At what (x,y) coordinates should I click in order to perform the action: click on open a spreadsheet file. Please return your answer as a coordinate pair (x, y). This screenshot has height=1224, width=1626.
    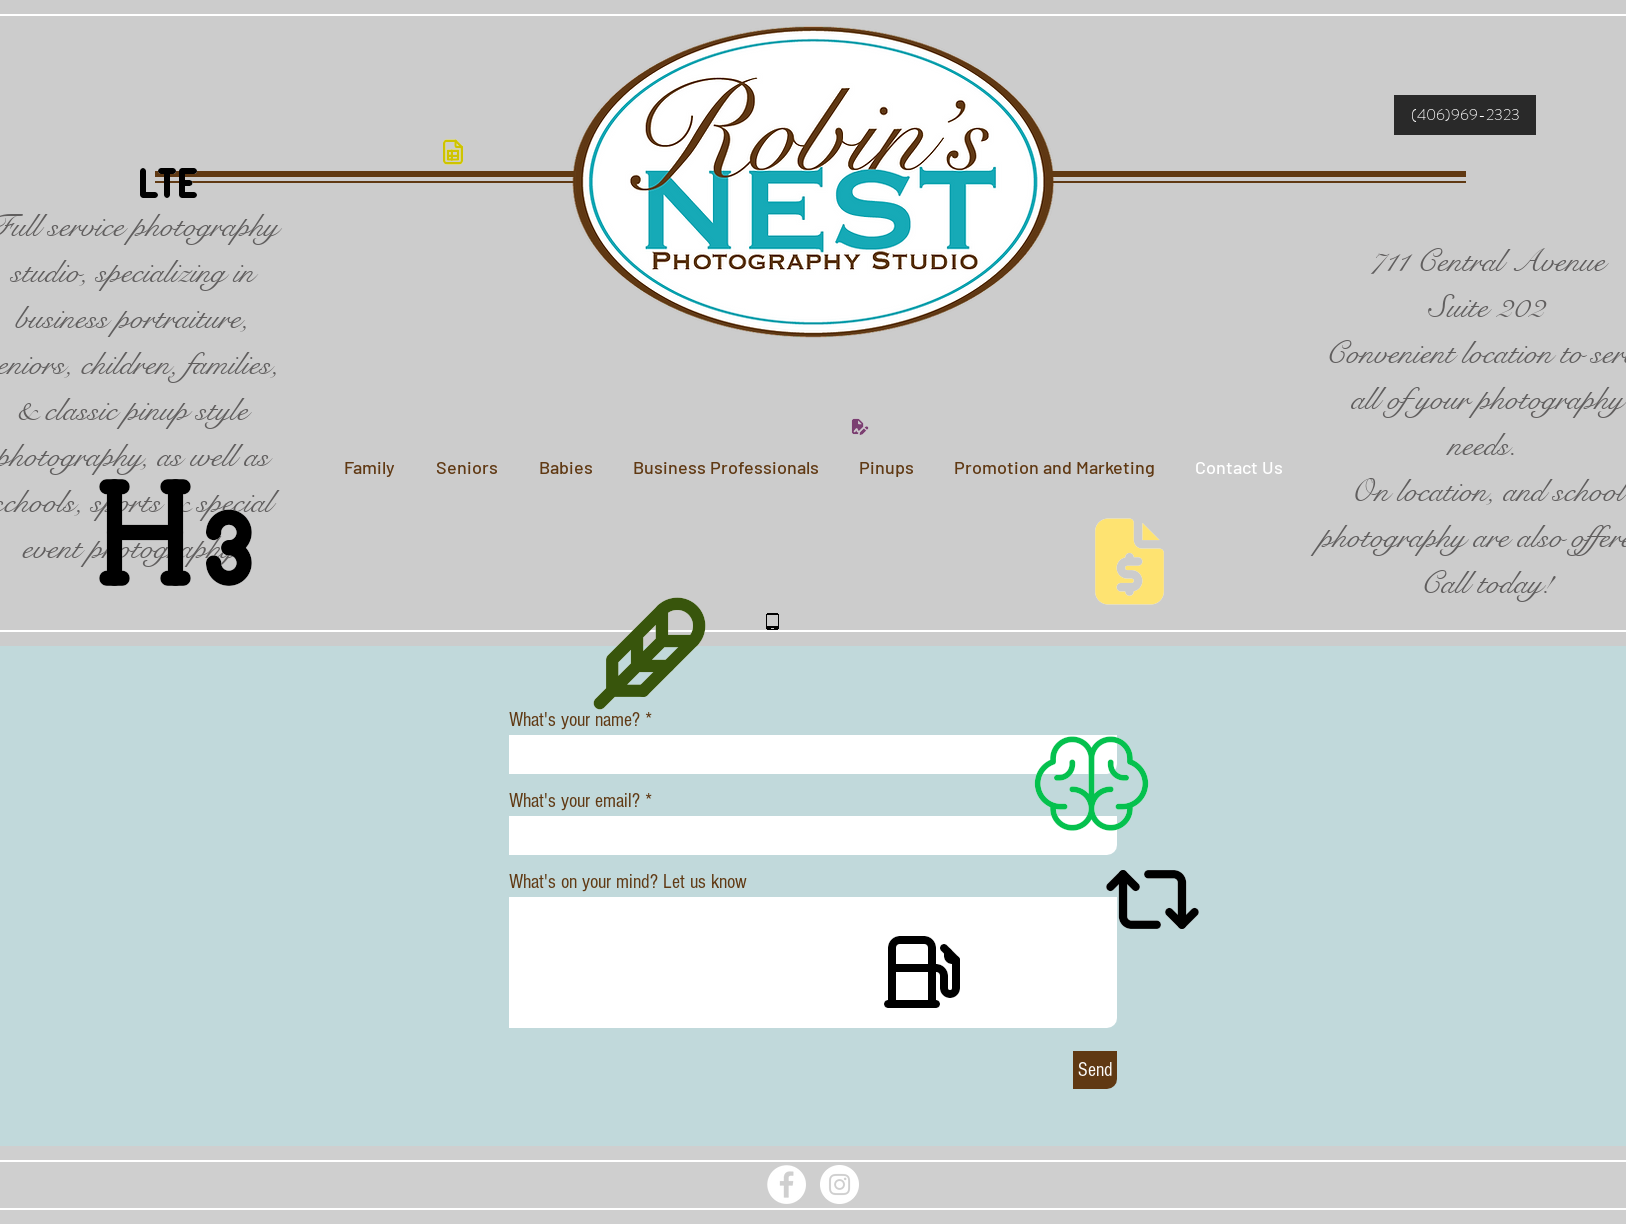
    Looking at the image, I should click on (453, 152).